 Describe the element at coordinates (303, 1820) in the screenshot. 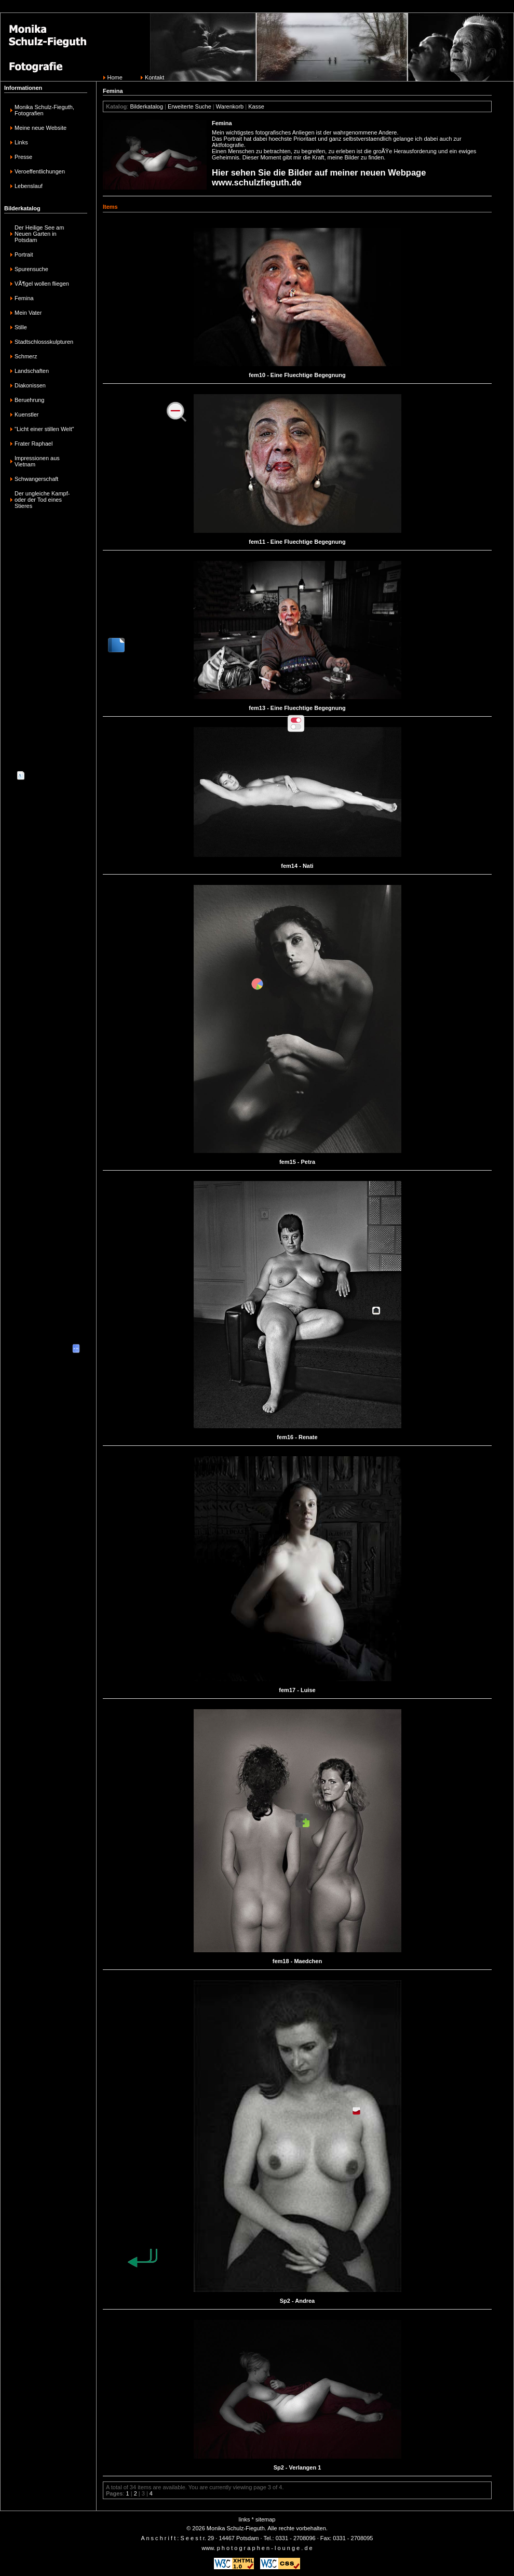

I see `open extension manager app` at that location.